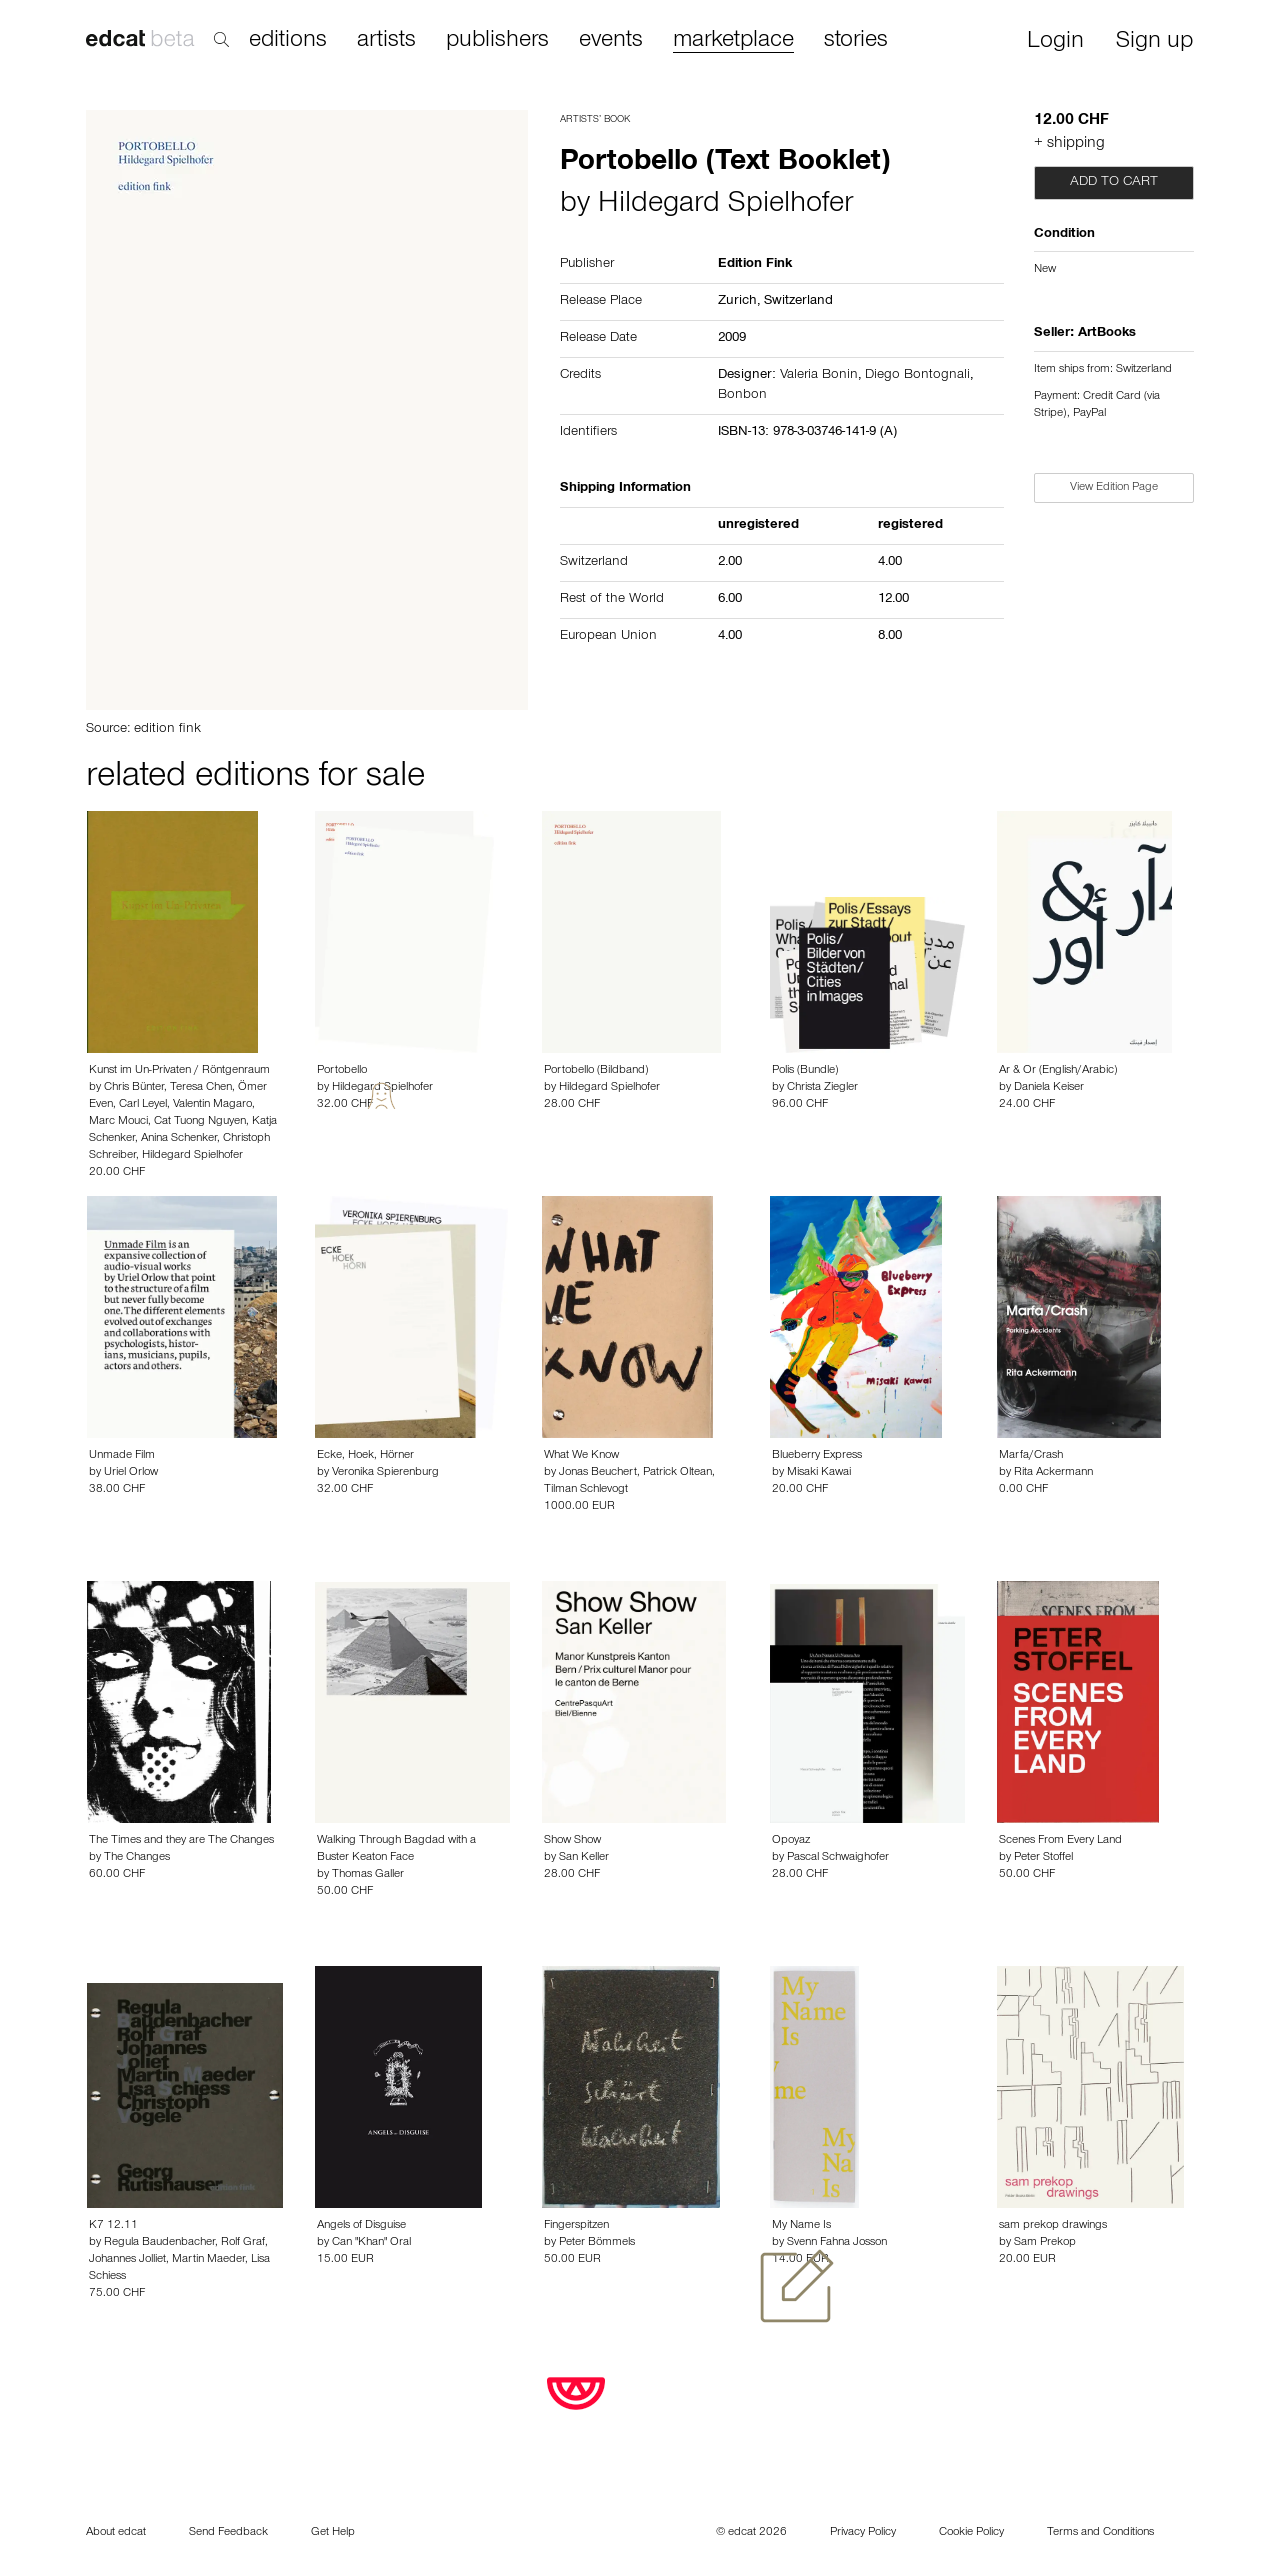 Image resolution: width=1280 pixels, height=2572 pixels. Describe the element at coordinates (795, 2287) in the screenshot. I see `create a new note` at that location.